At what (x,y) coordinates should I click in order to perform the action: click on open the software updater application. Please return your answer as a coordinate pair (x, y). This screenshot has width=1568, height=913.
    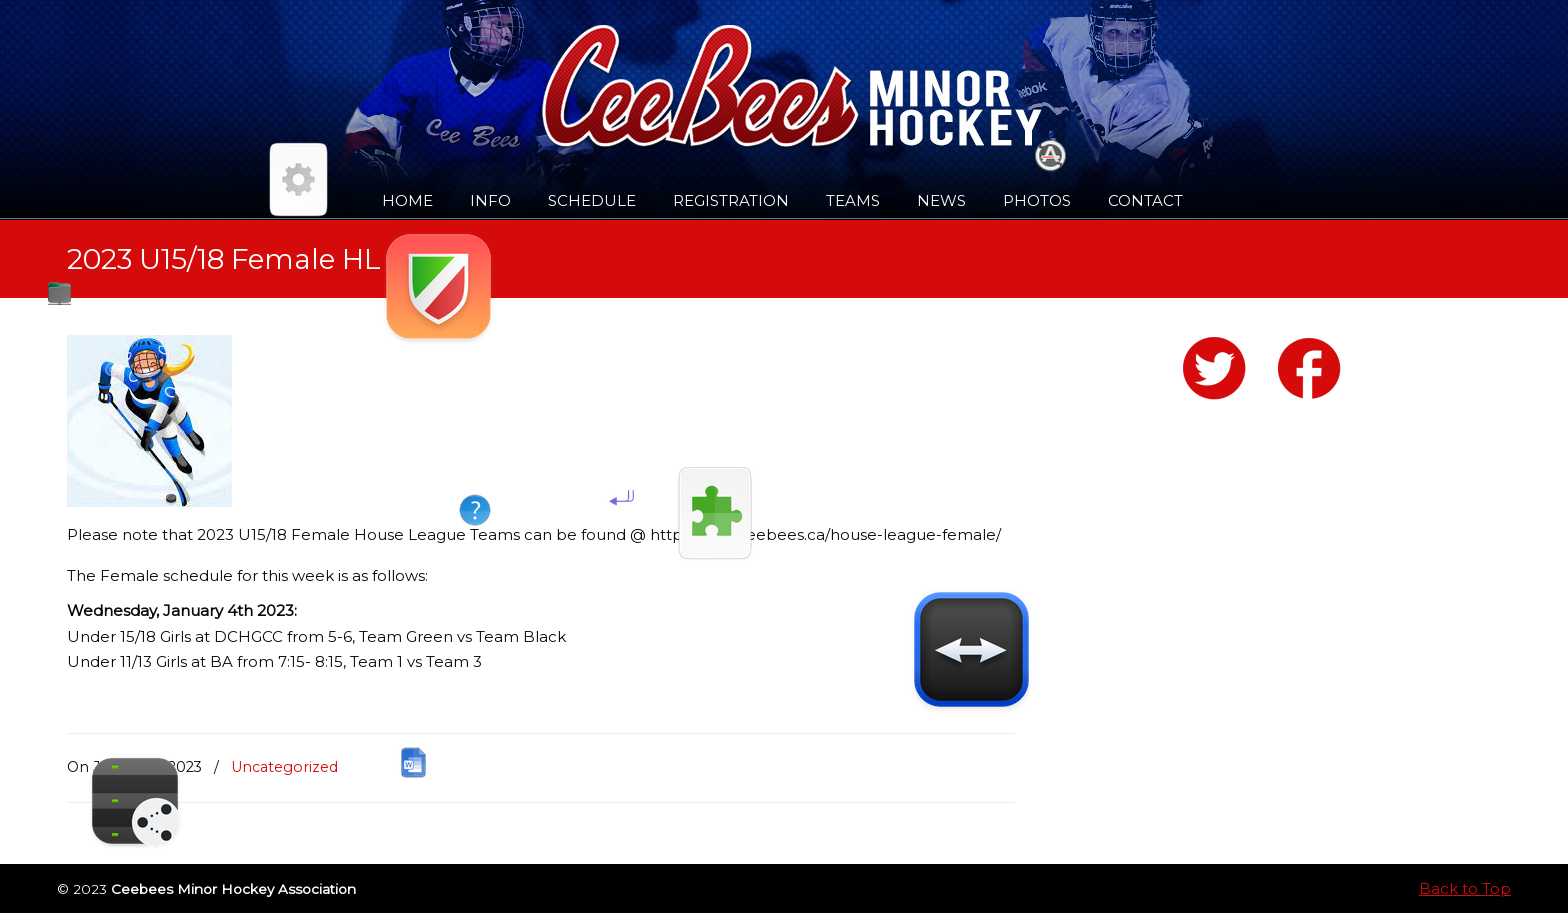
    Looking at the image, I should click on (1050, 155).